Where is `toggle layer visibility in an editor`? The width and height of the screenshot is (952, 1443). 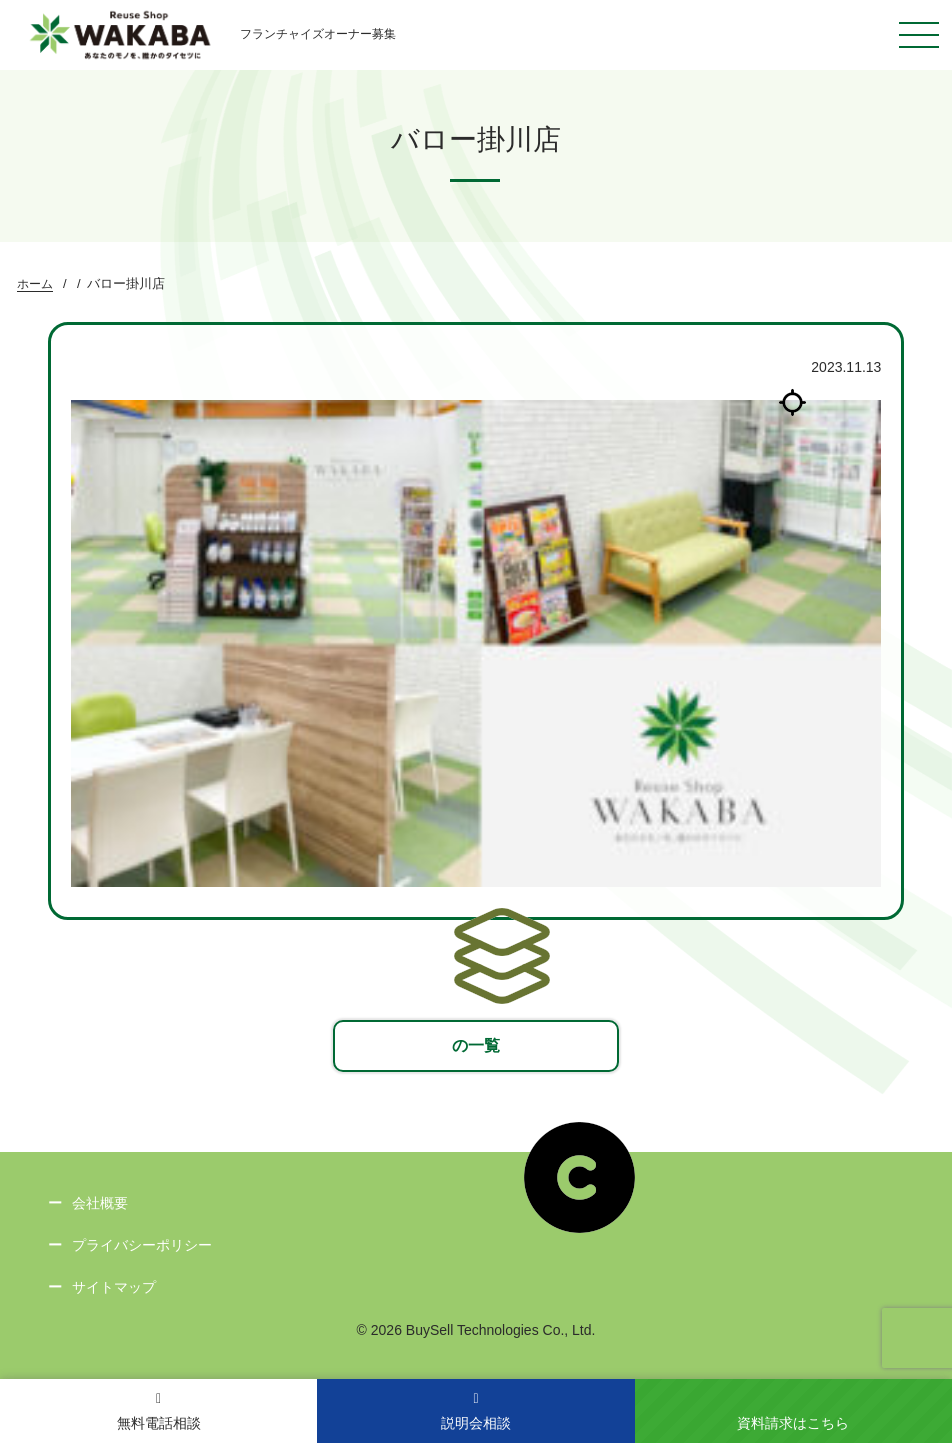 toggle layer visibility in an editor is located at coordinates (502, 956).